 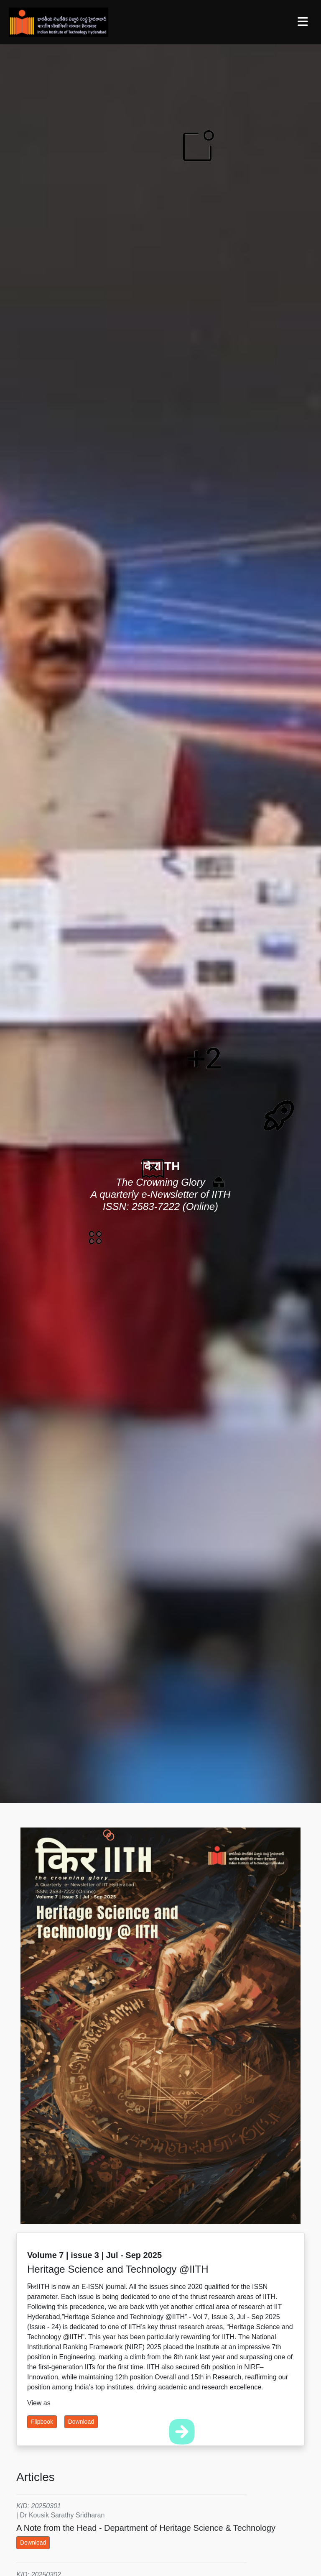 What do you see at coordinates (198, 146) in the screenshot?
I see `view notifications` at bounding box center [198, 146].